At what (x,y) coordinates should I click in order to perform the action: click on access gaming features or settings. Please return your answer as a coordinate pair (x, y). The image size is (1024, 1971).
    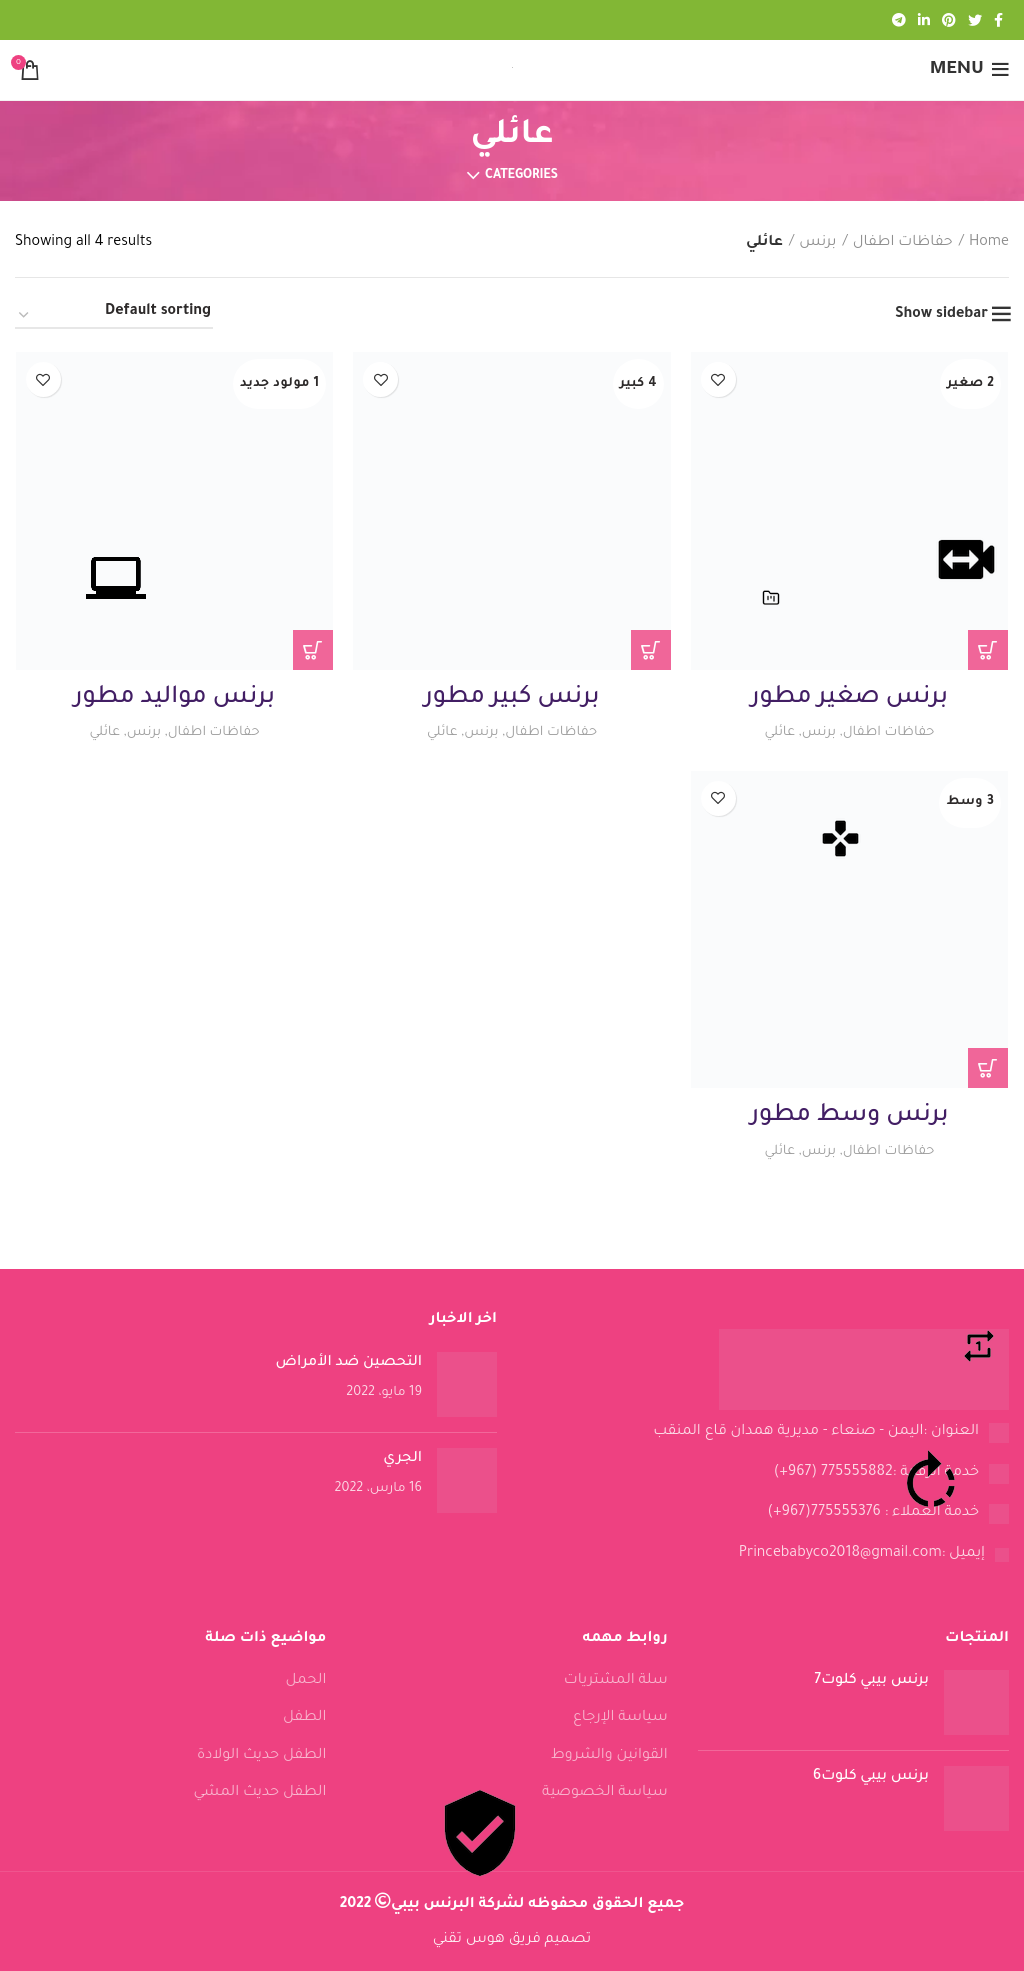
    Looking at the image, I should click on (840, 838).